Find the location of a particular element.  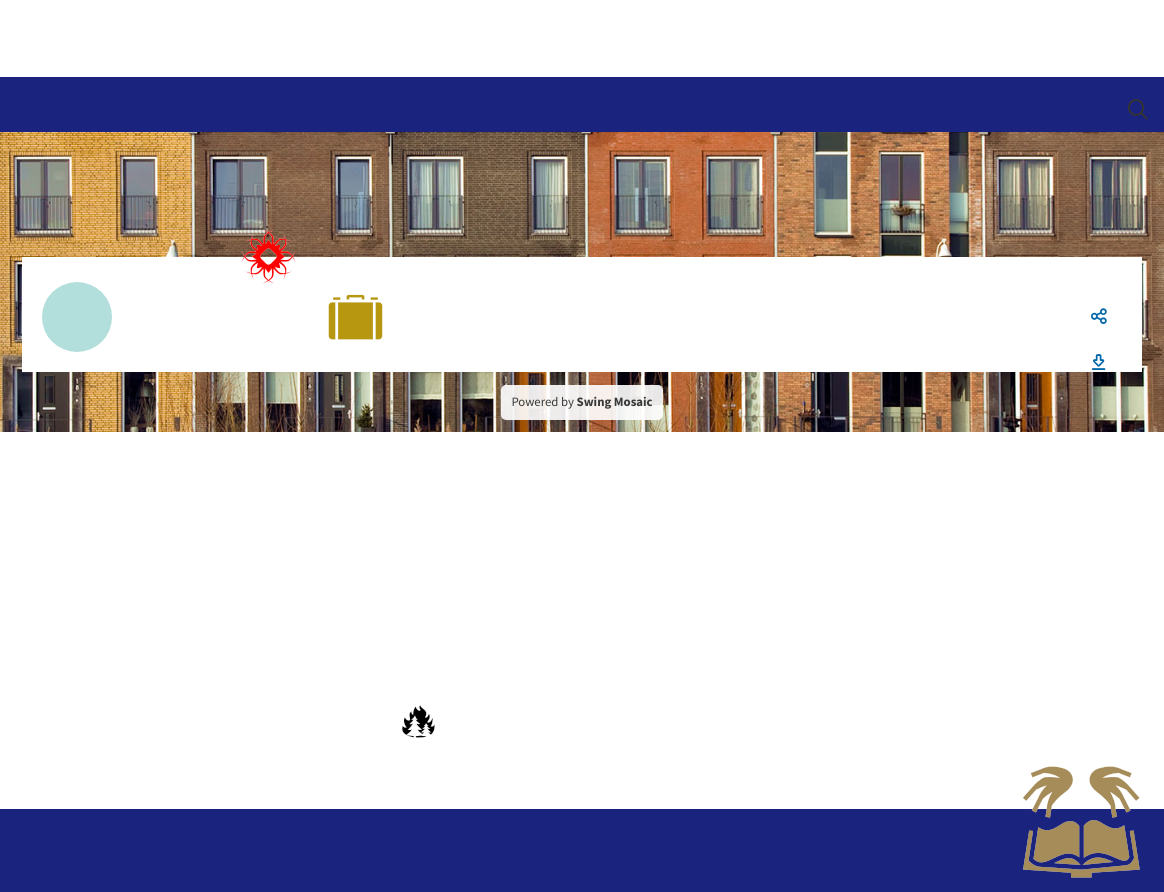

indicates wildfire or forest fire event is located at coordinates (418, 721).